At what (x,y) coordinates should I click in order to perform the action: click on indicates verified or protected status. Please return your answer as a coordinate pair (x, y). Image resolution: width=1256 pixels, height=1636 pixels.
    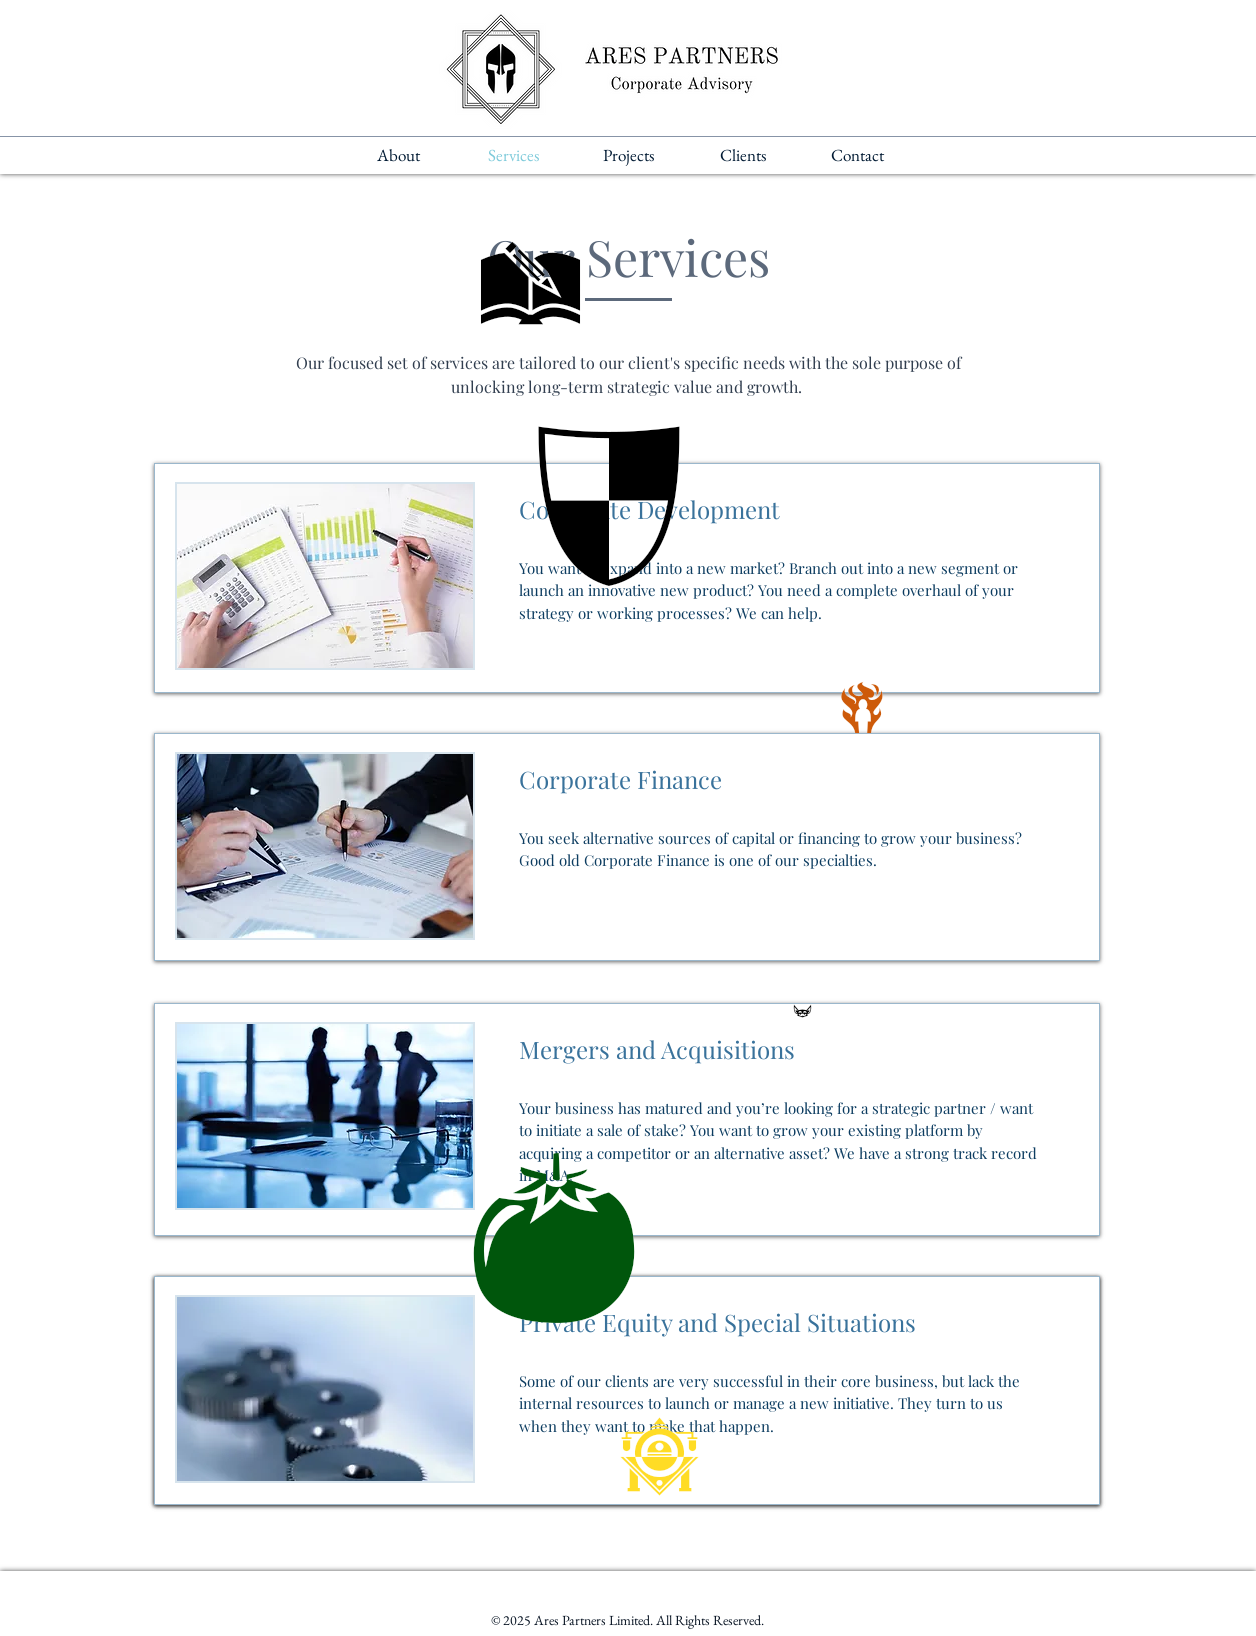
    Looking at the image, I should click on (608, 506).